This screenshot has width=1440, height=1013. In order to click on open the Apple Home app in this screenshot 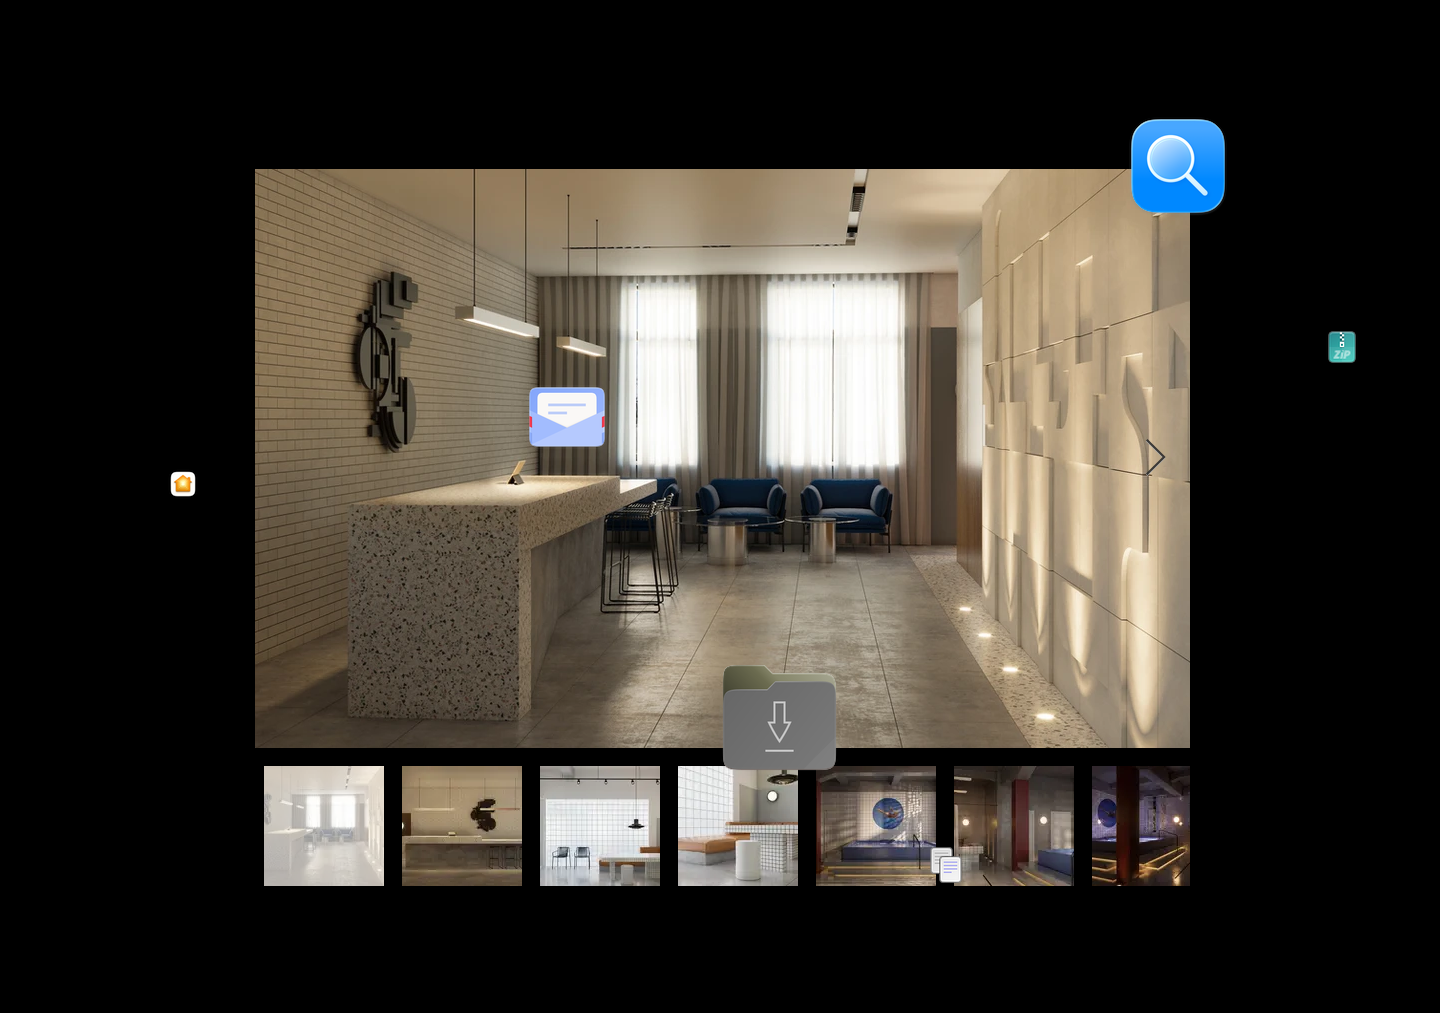, I will do `click(183, 484)`.